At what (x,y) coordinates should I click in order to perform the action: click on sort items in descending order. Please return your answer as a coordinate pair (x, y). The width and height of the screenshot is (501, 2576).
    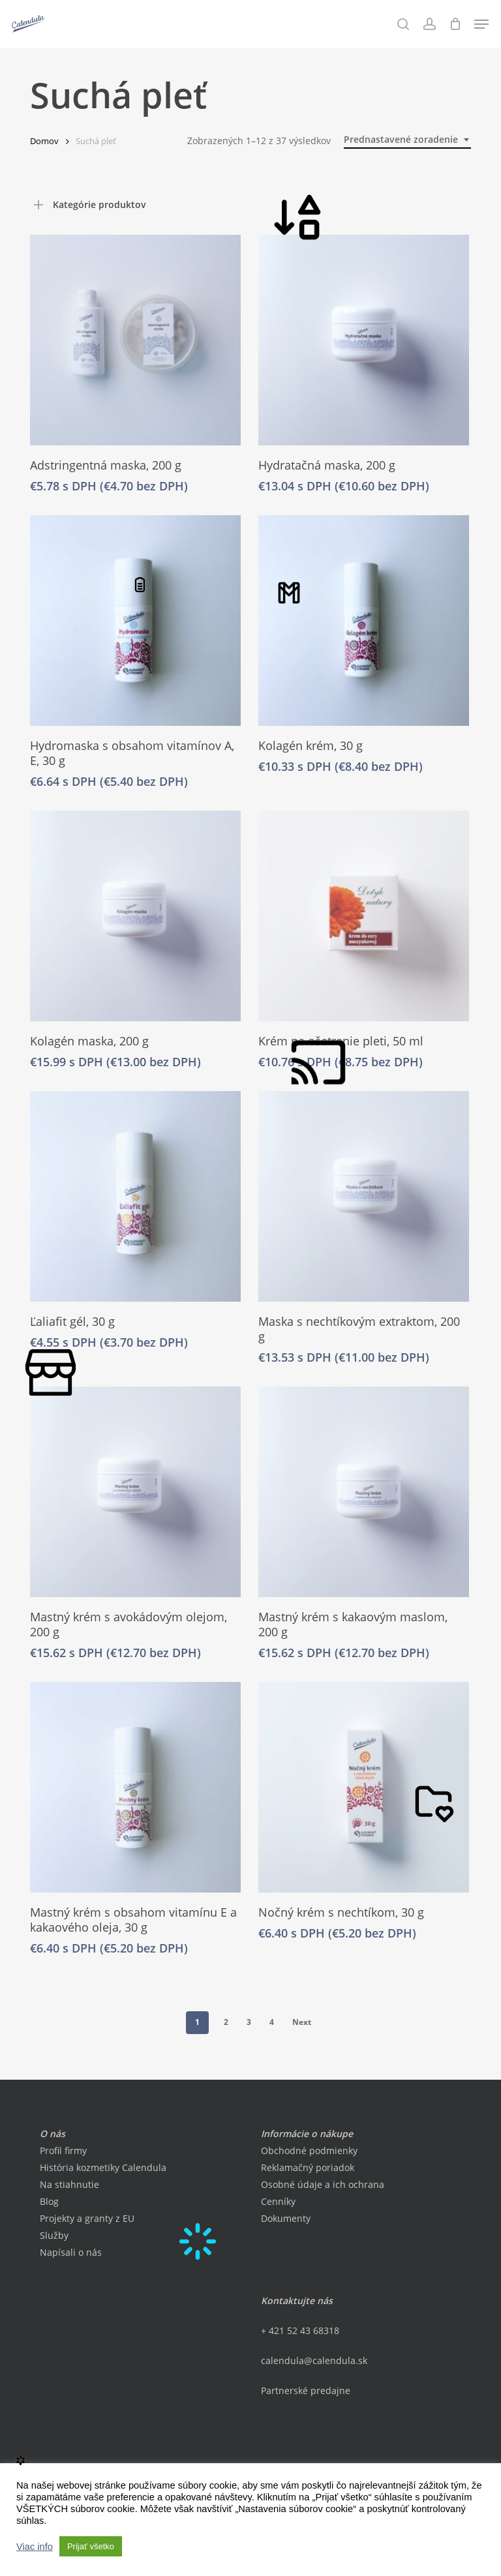
    Looking at the image, I should click on (297, 217).